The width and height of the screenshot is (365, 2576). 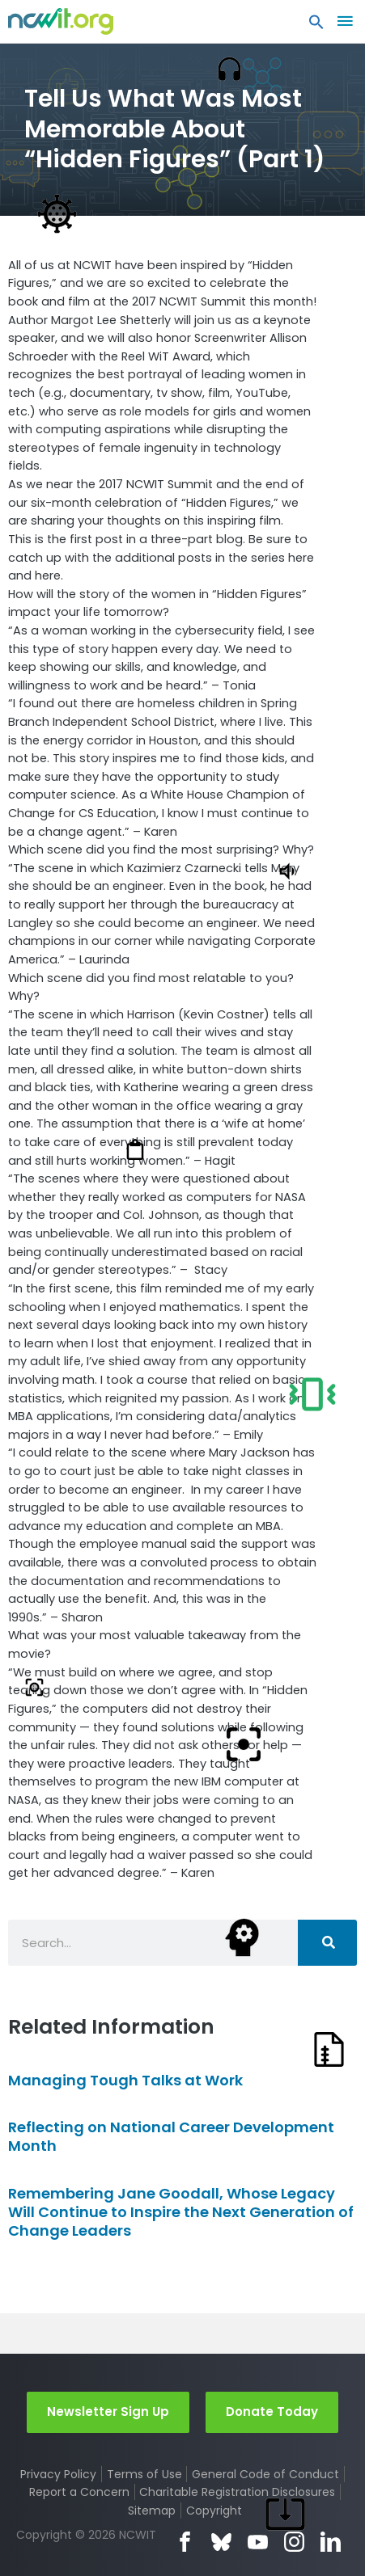 What do you see at coordinates (34, 1687) in the screenshot?
I see `center focus point for camera or image capture` at bounding box center [34, 1687].